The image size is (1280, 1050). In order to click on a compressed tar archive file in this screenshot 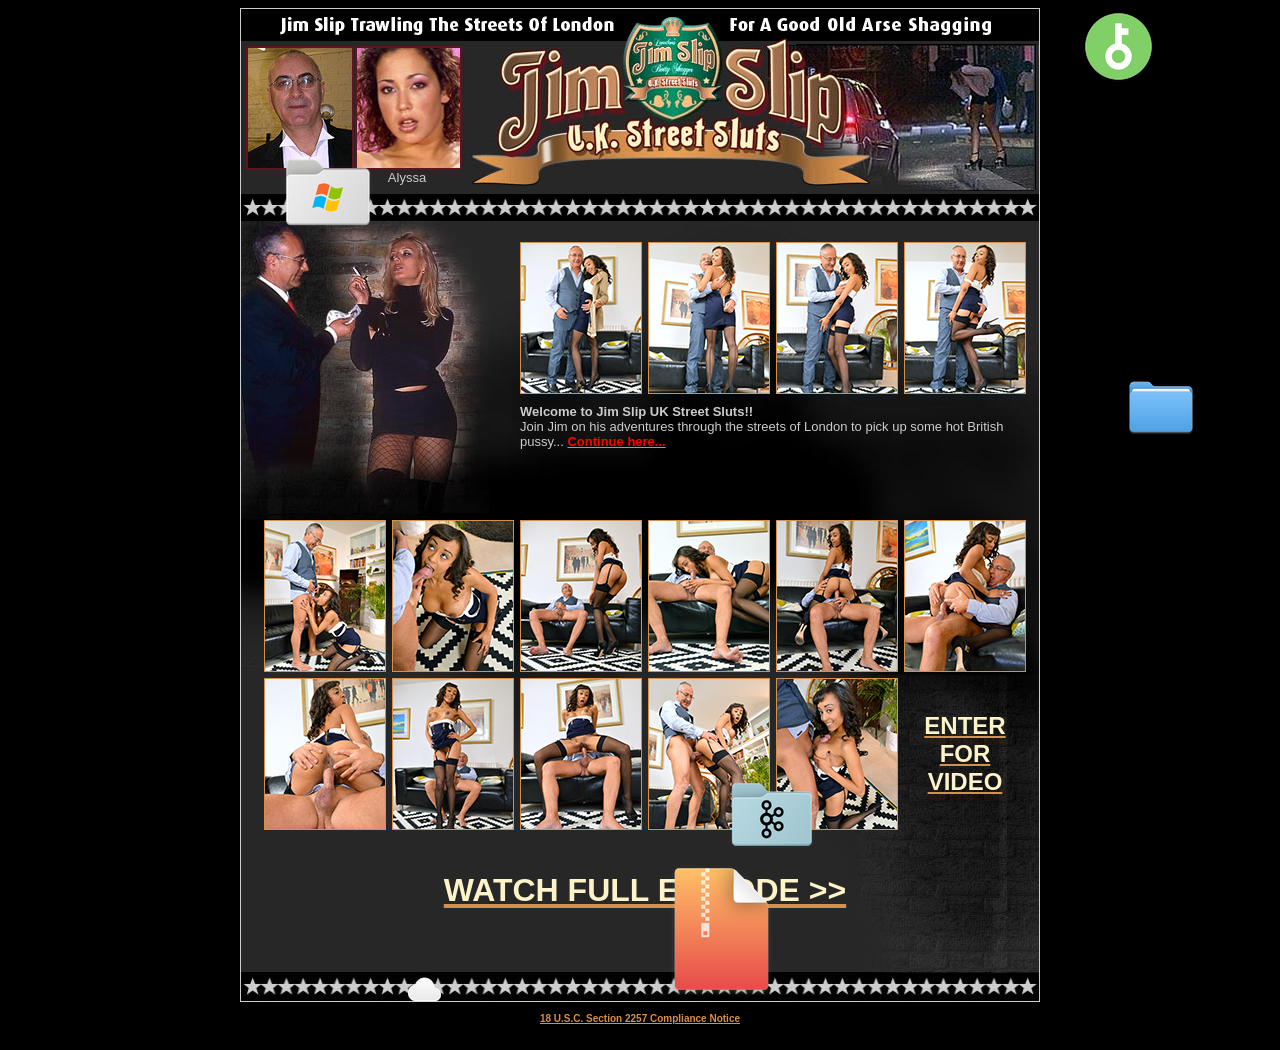, I will do `click(721, 931)`.